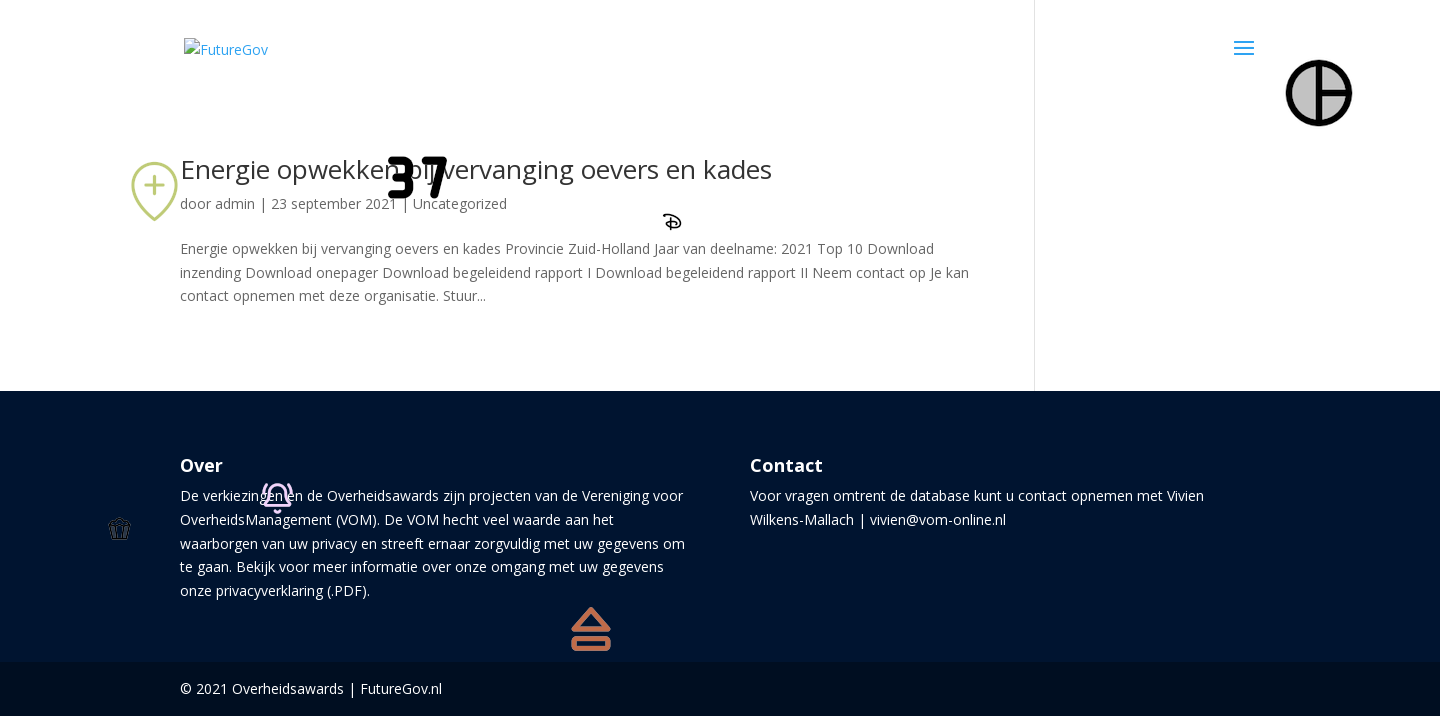 The width and height of the screenshot is (1440, 720). What do you see at coordinates (119, 529) in the screenshot?
I see `access movies or entertainment section` at bounding box center [119, 529].